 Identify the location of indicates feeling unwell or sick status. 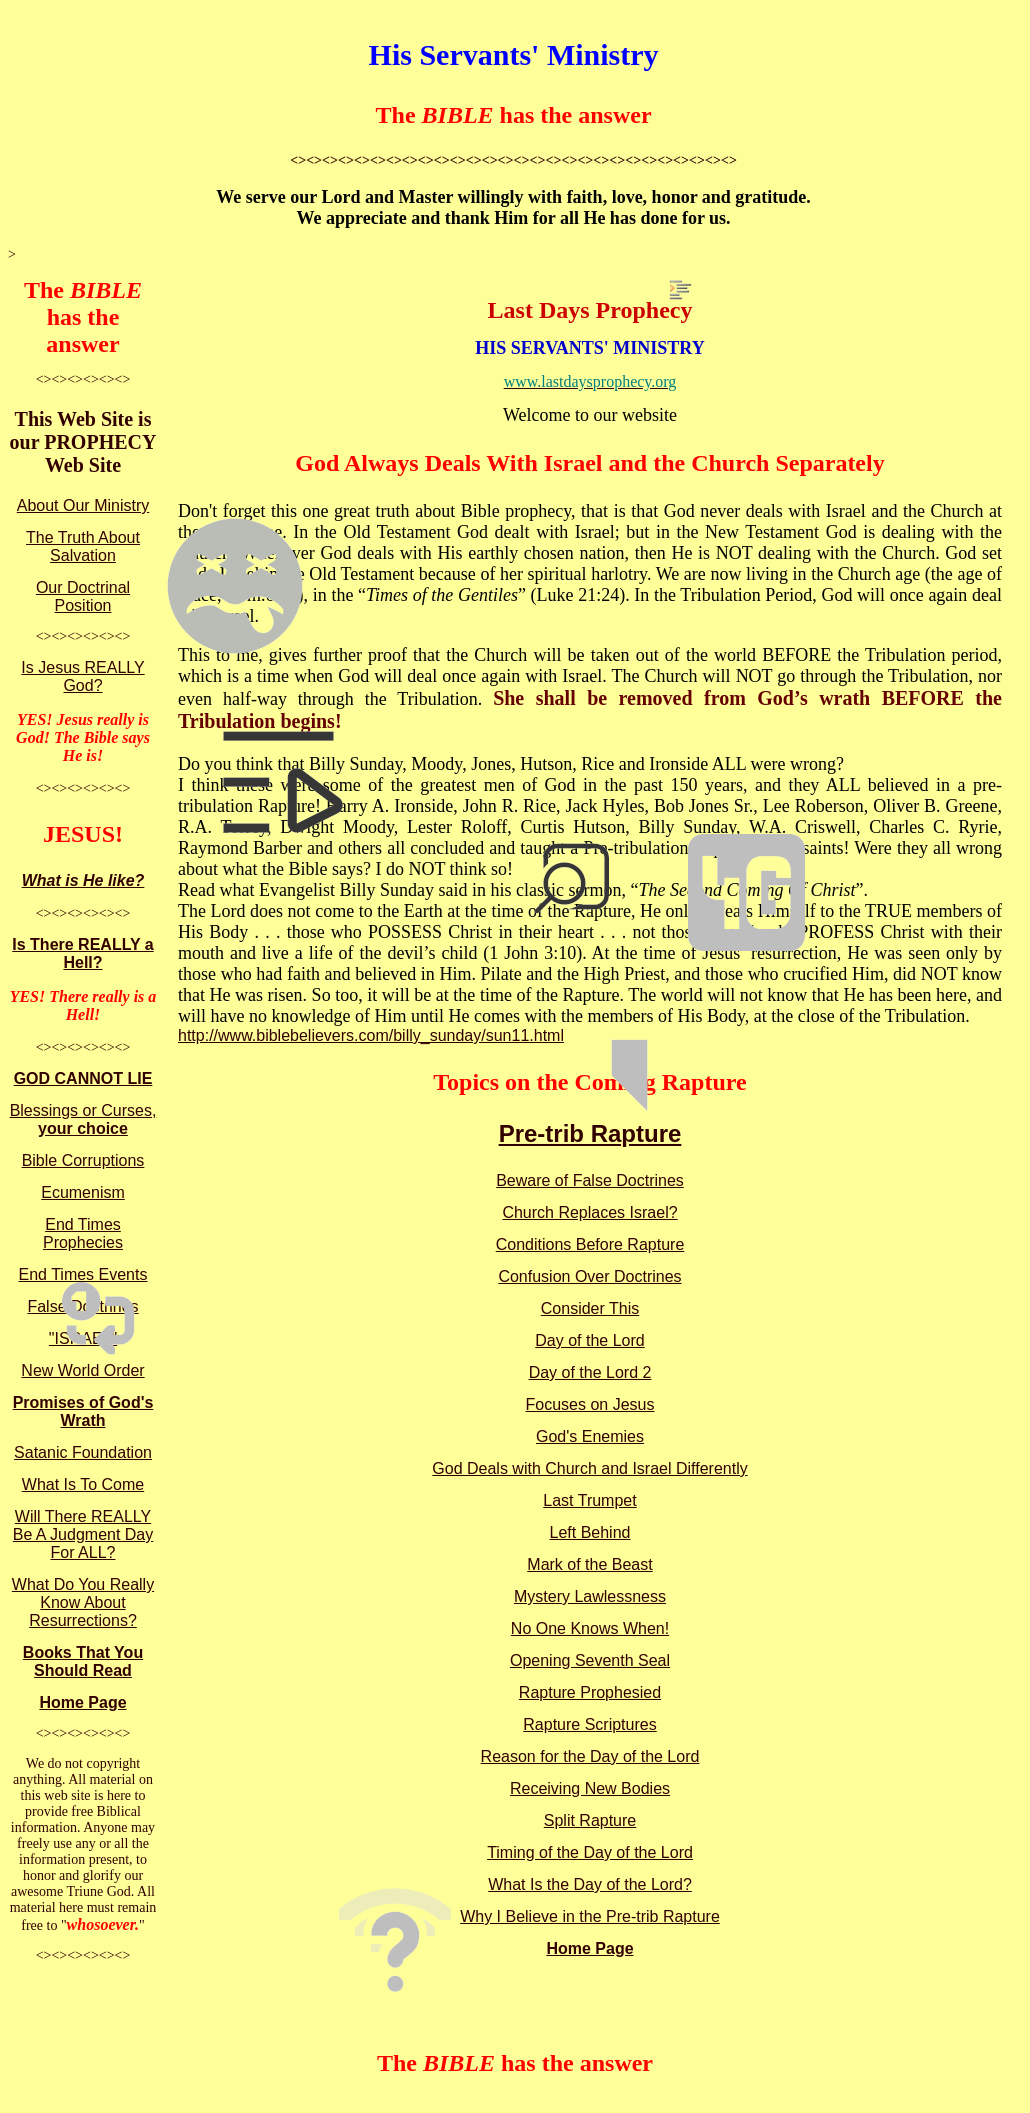
(235, 586).